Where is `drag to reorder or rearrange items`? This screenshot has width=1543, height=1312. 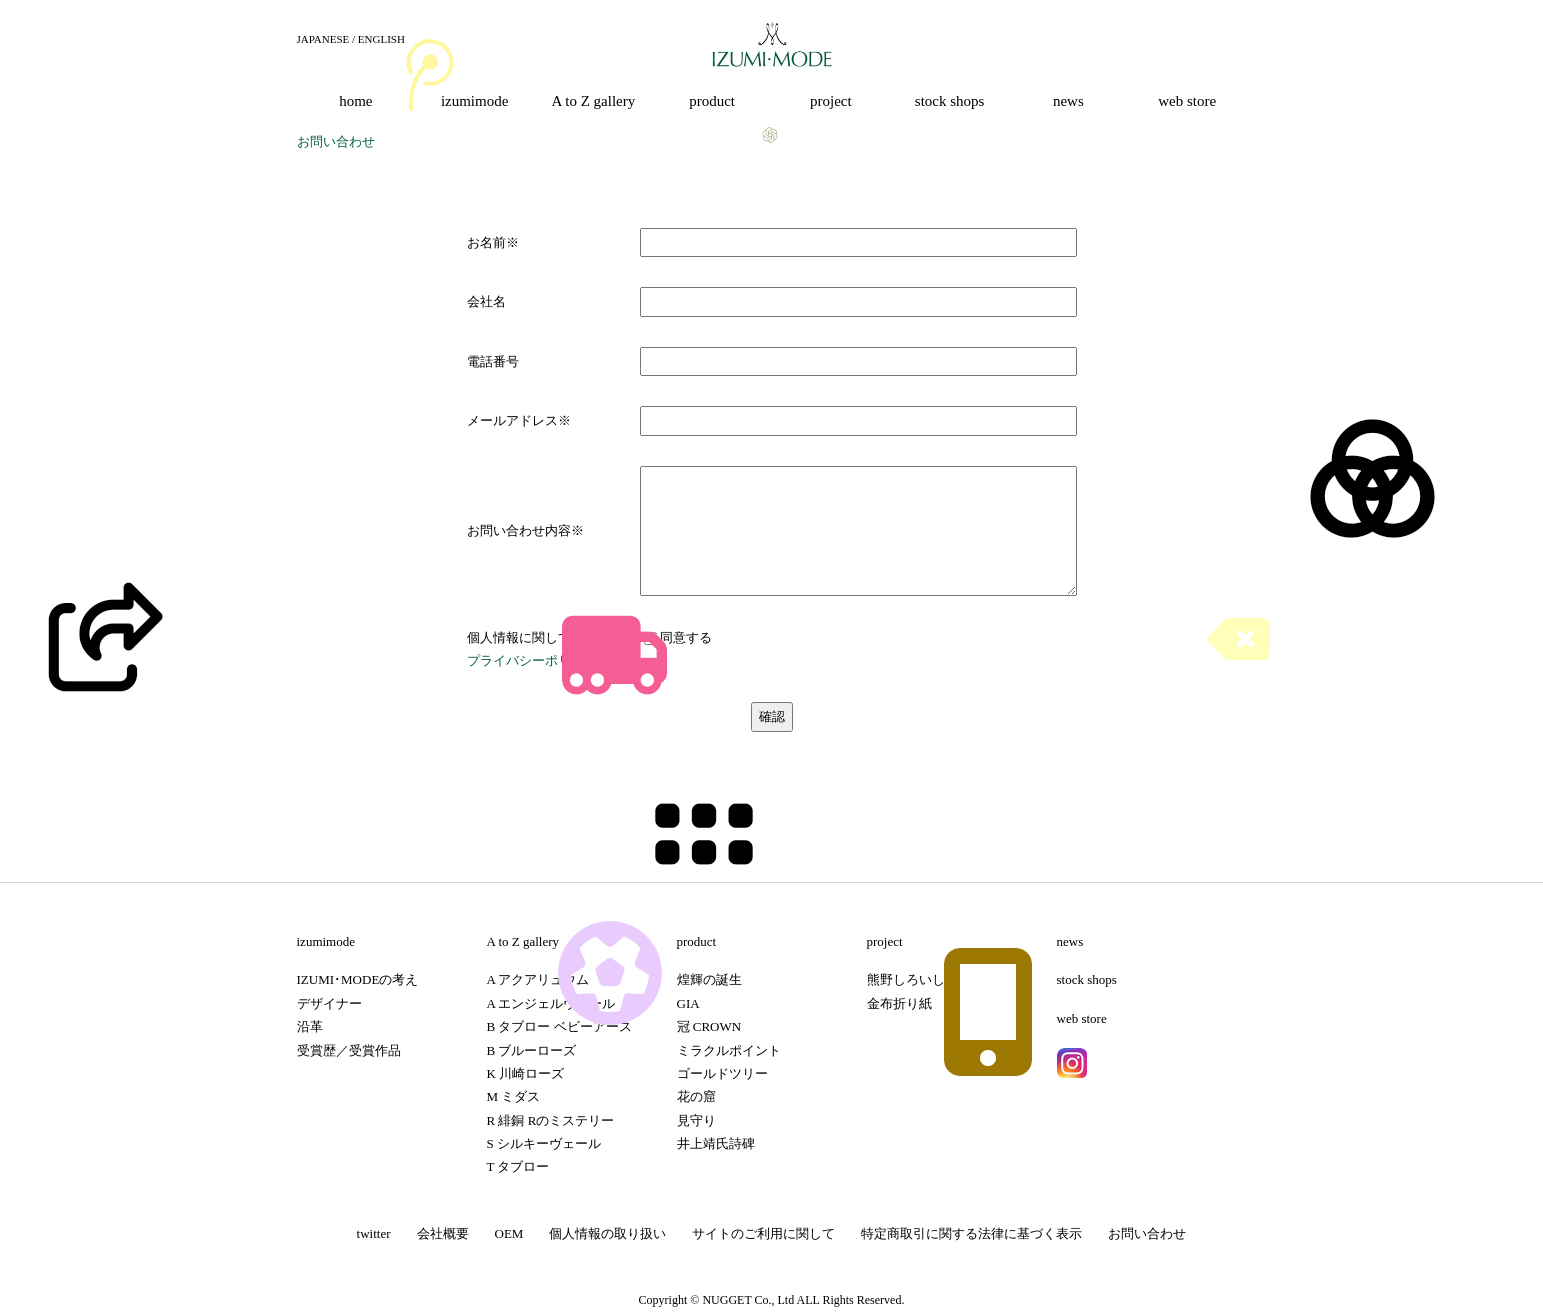
drag to reorder or rearrange items is located at coordinates (704, 834).